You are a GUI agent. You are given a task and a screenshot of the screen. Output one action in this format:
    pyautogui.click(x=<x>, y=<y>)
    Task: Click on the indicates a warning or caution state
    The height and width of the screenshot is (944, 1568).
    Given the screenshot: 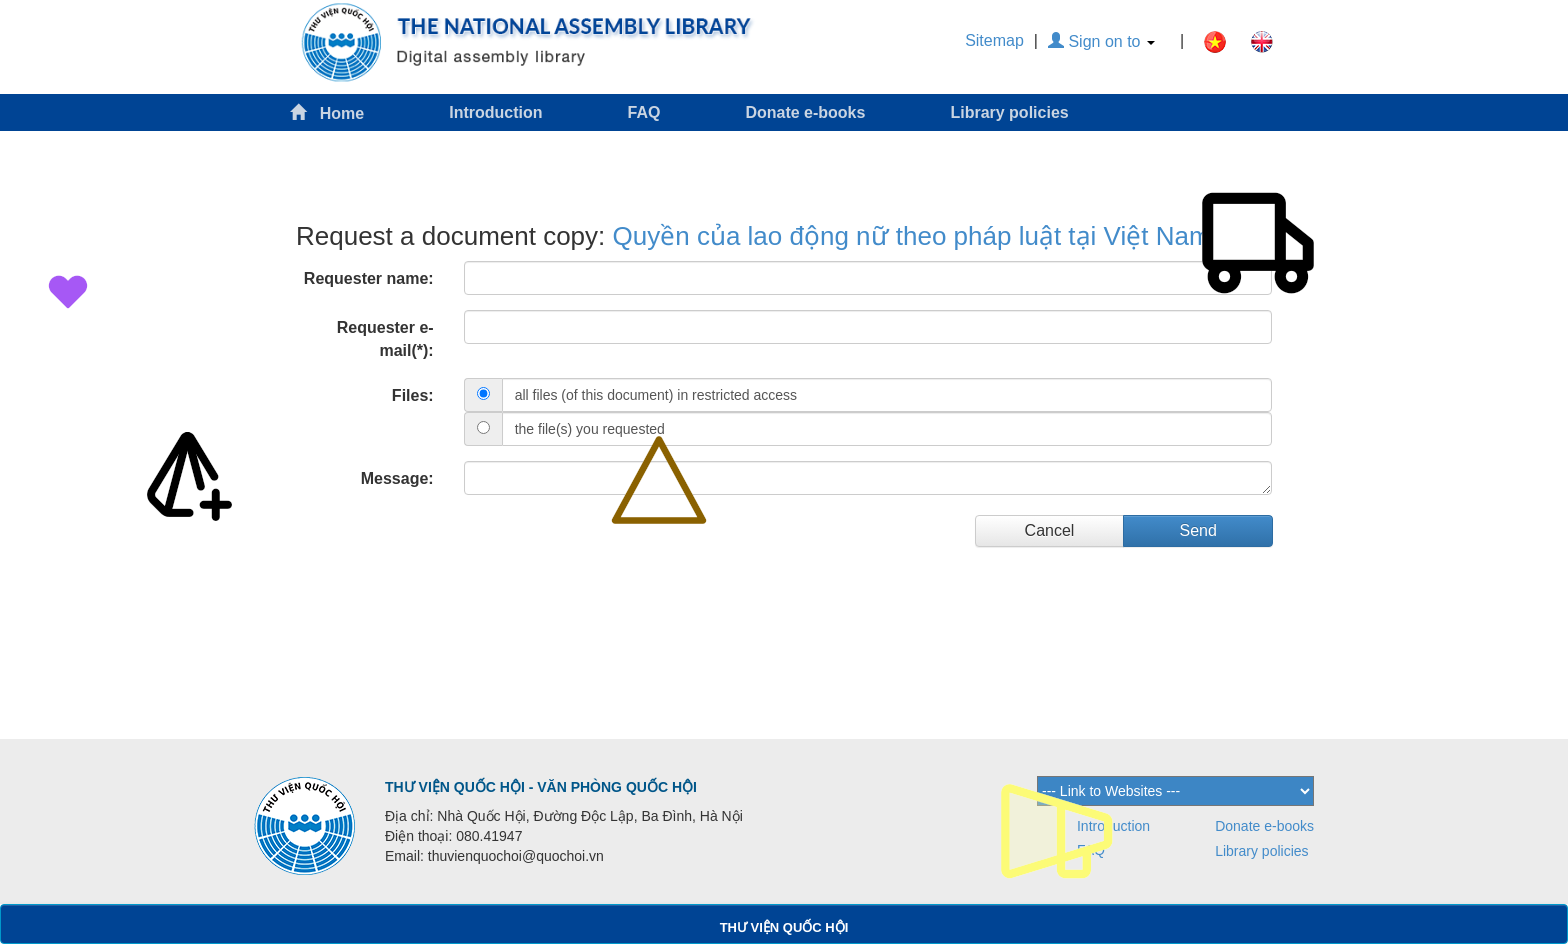 What is the action you would take?
    pyautogui.click(x=659, y=480)
    